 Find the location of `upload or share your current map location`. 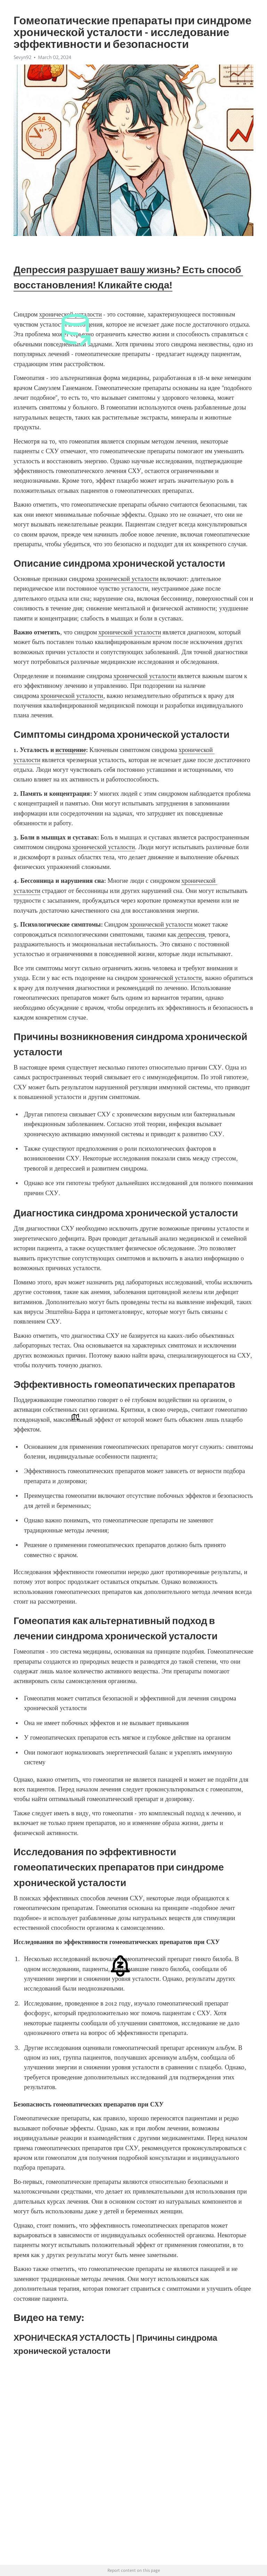

upload or share your current map location is located at coordinates (75, 1417).